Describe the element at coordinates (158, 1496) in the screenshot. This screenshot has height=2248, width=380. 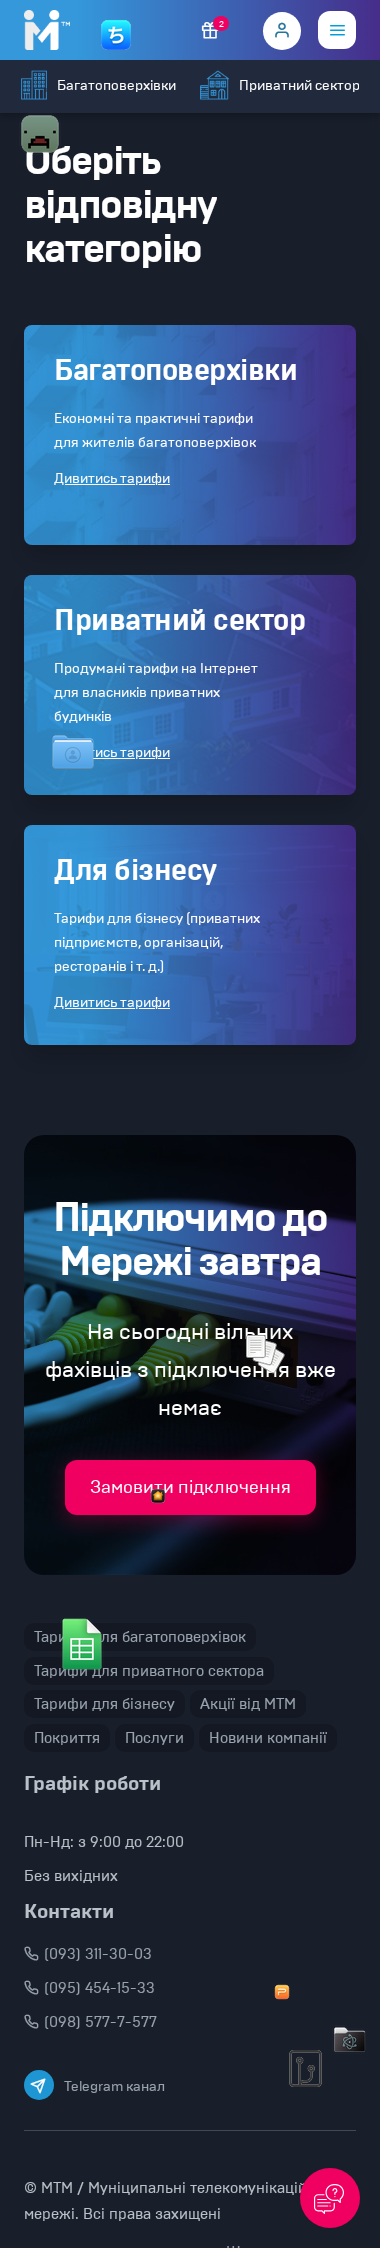
I see `open the home app` at that location.